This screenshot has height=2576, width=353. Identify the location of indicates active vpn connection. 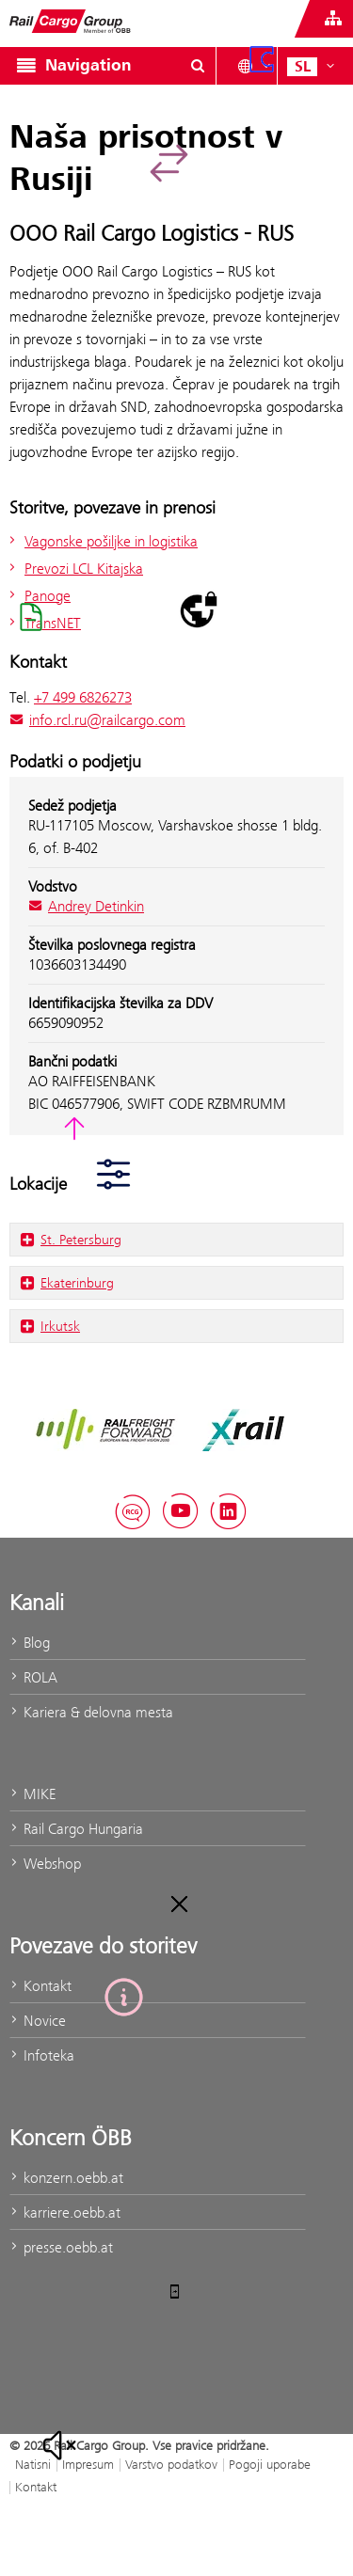
(199, 609).